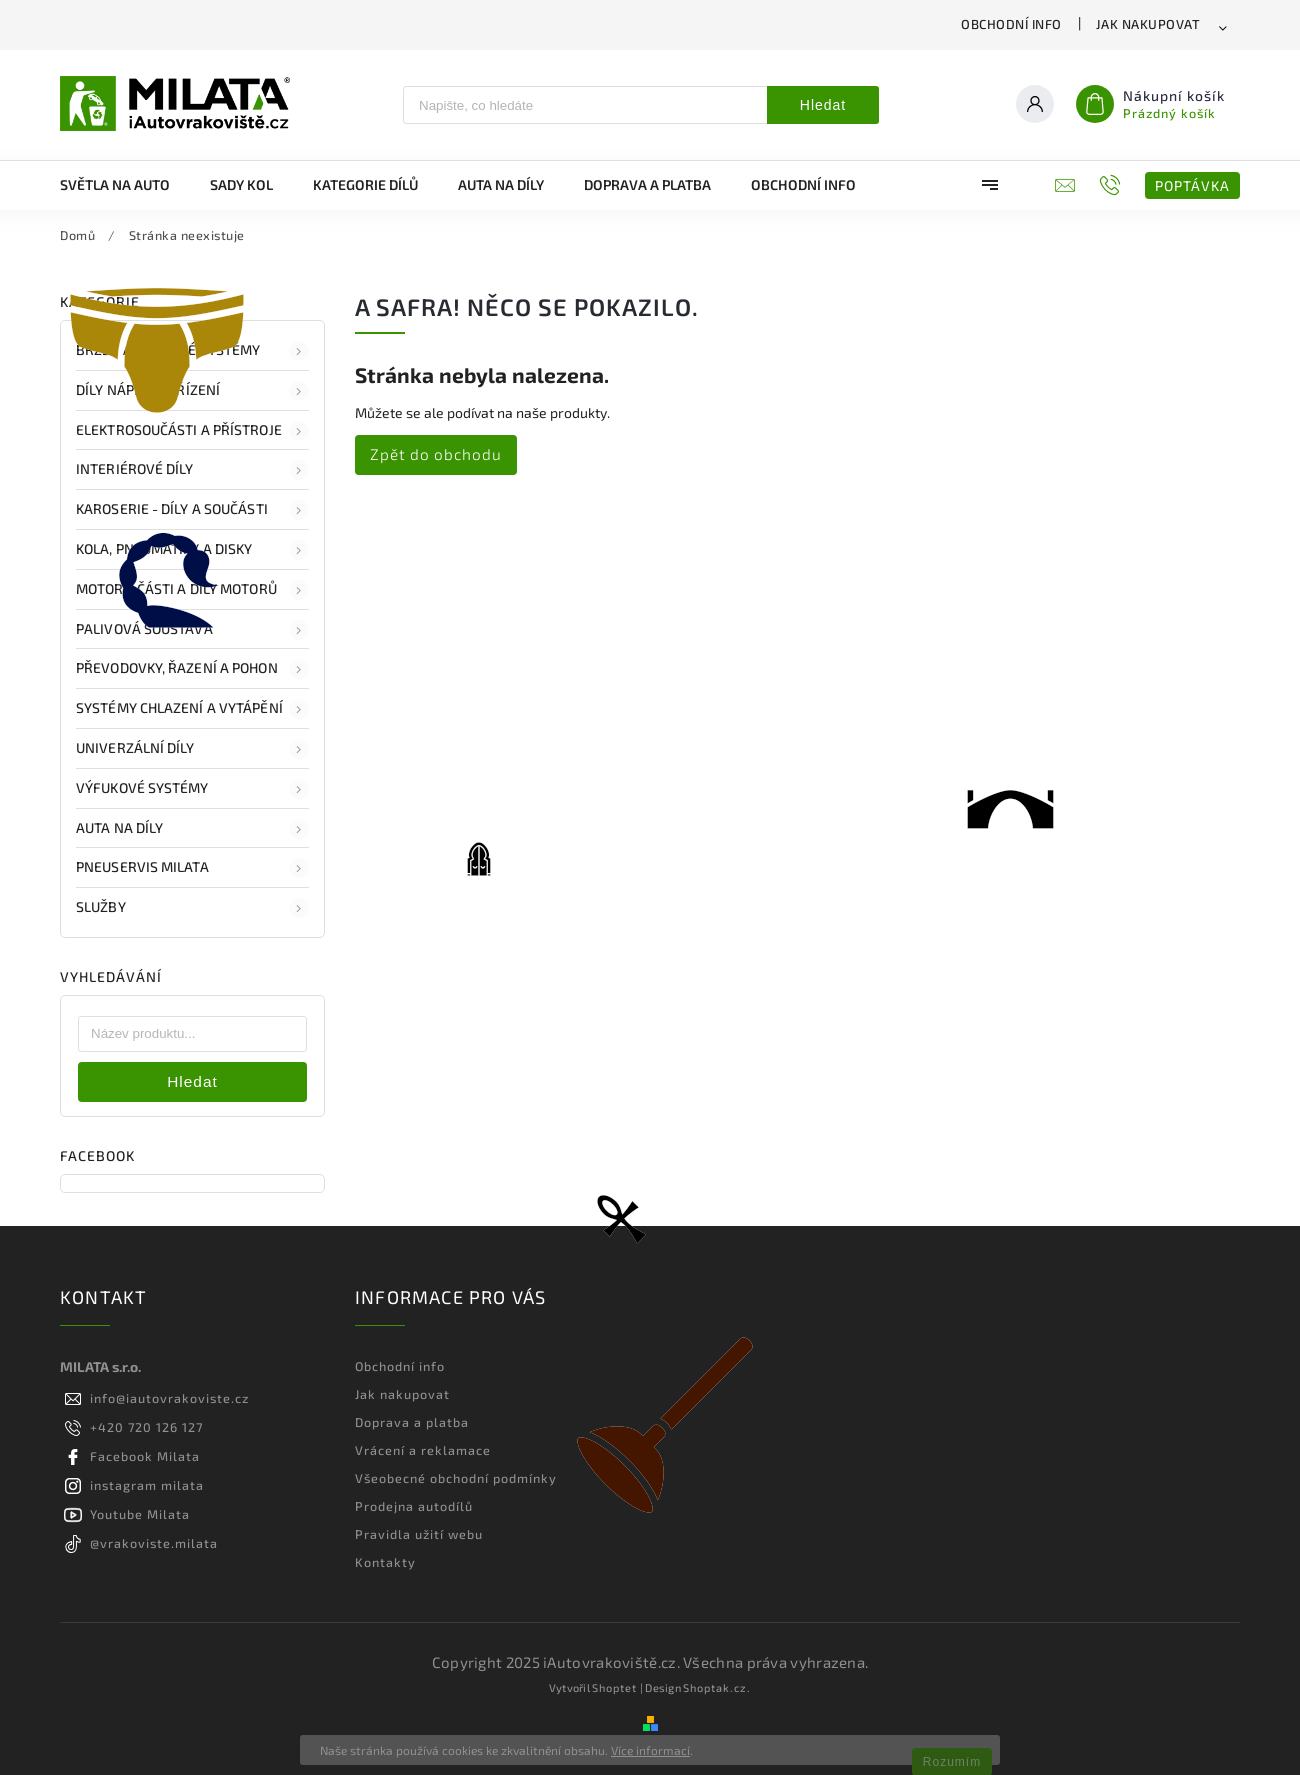  What do you see at coordinates (665, 1425) in the screenshot?
I see `report a plumbing issue or maintenance request` at bounding box center [665, 1425].